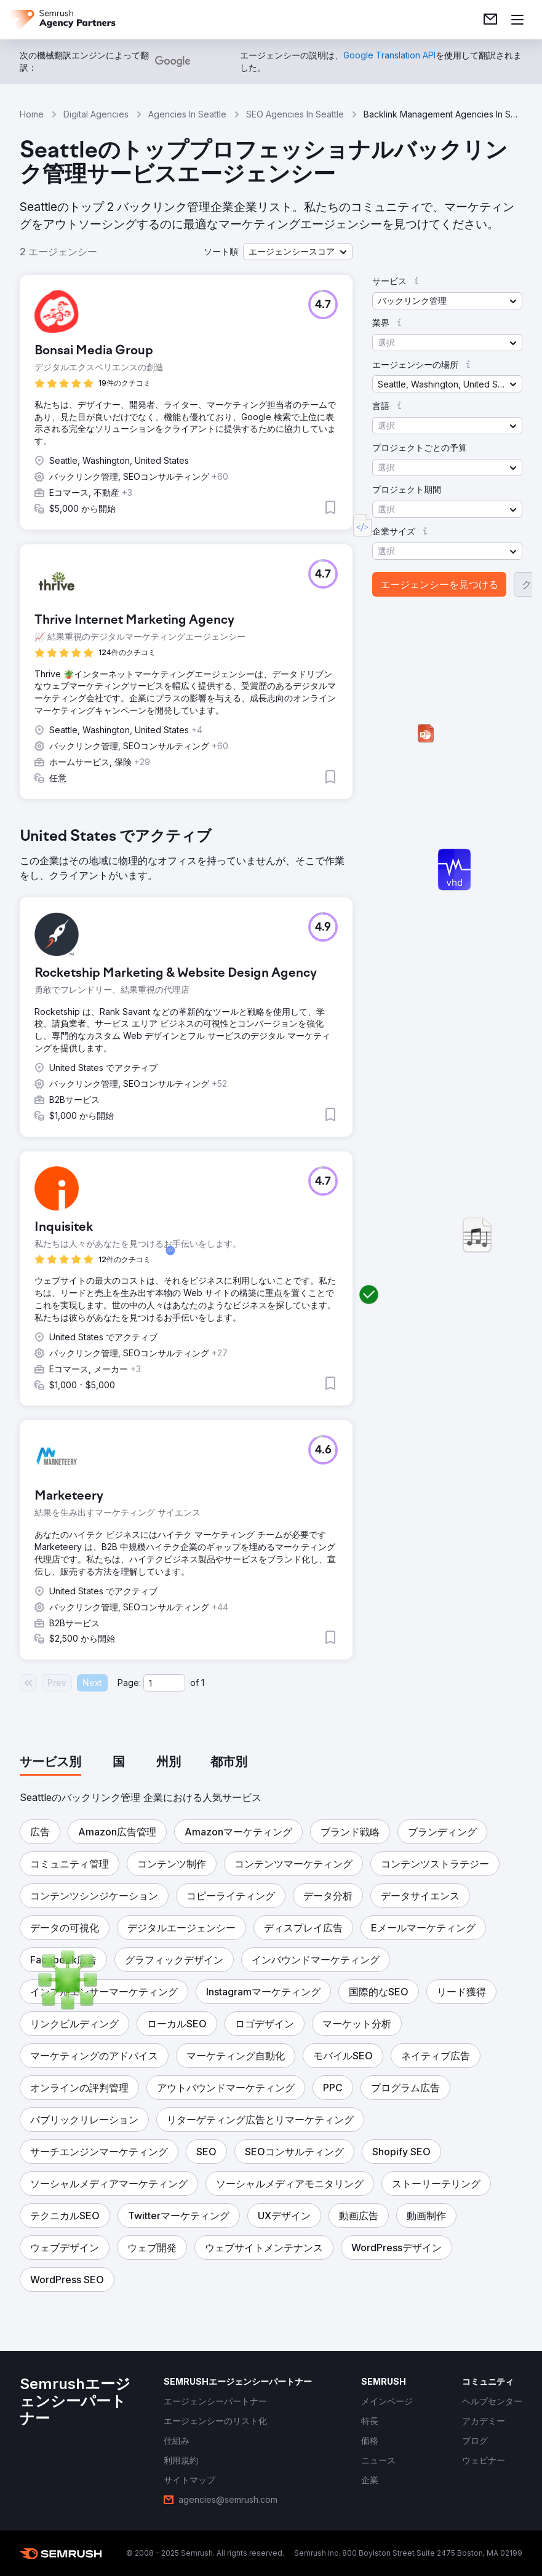  Describe the element at coordinates (68, 1980) in the screenshot. I see `sync or replicate media library across devices` at that location.